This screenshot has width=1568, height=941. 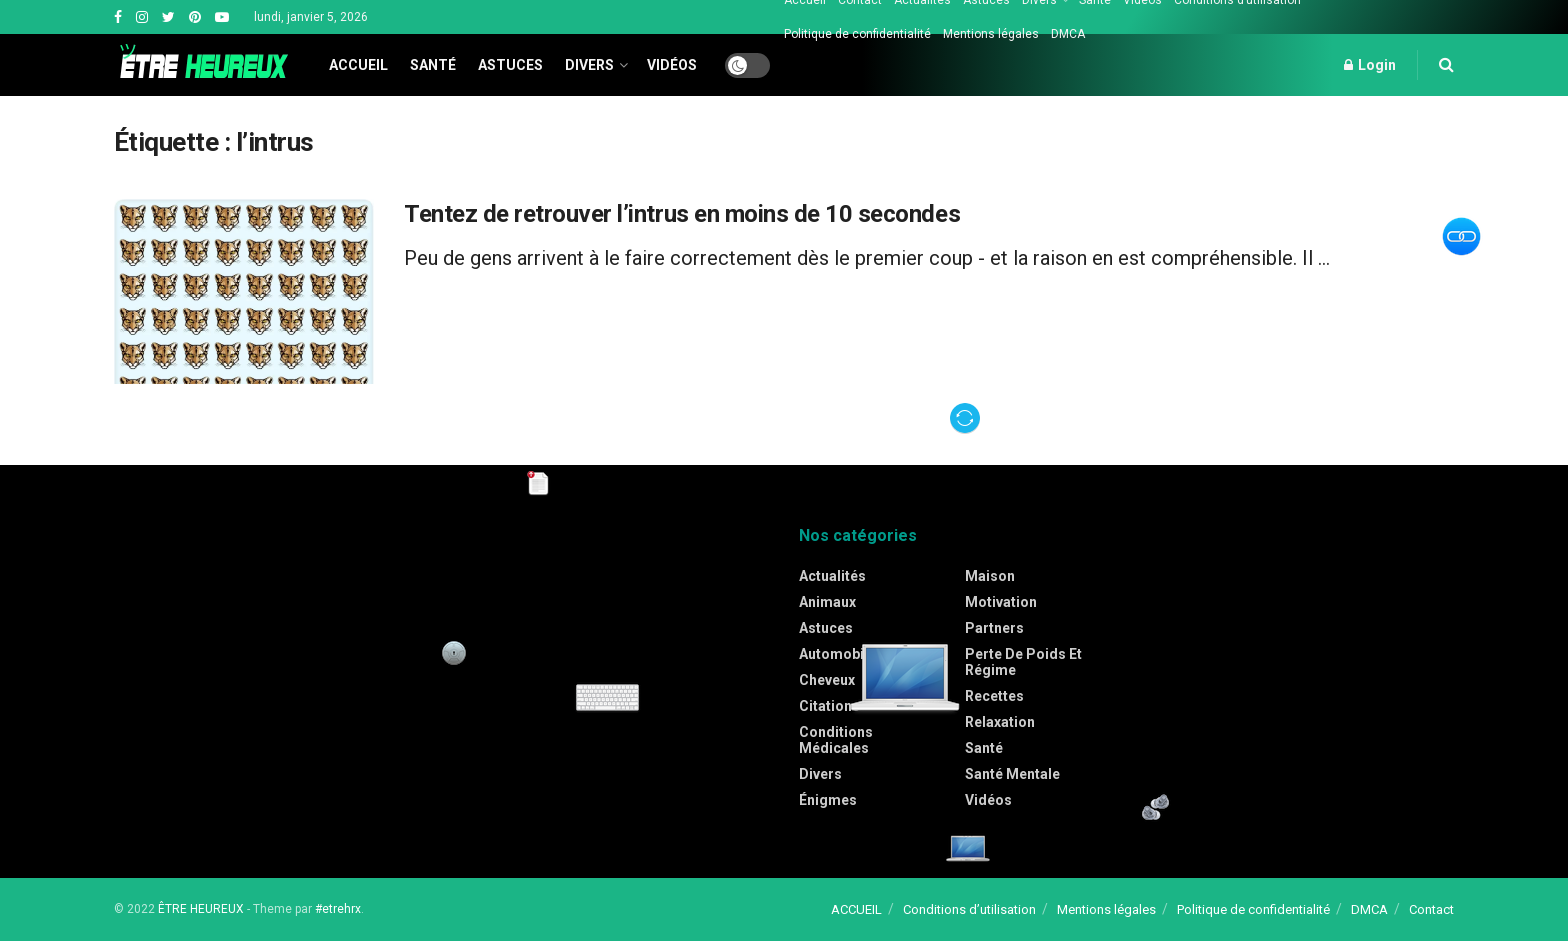 What do you see at coordinates (968, 848) in the screenshot?
I see `represents a macbook pro device in system settings` at bounding box center [968, 848].